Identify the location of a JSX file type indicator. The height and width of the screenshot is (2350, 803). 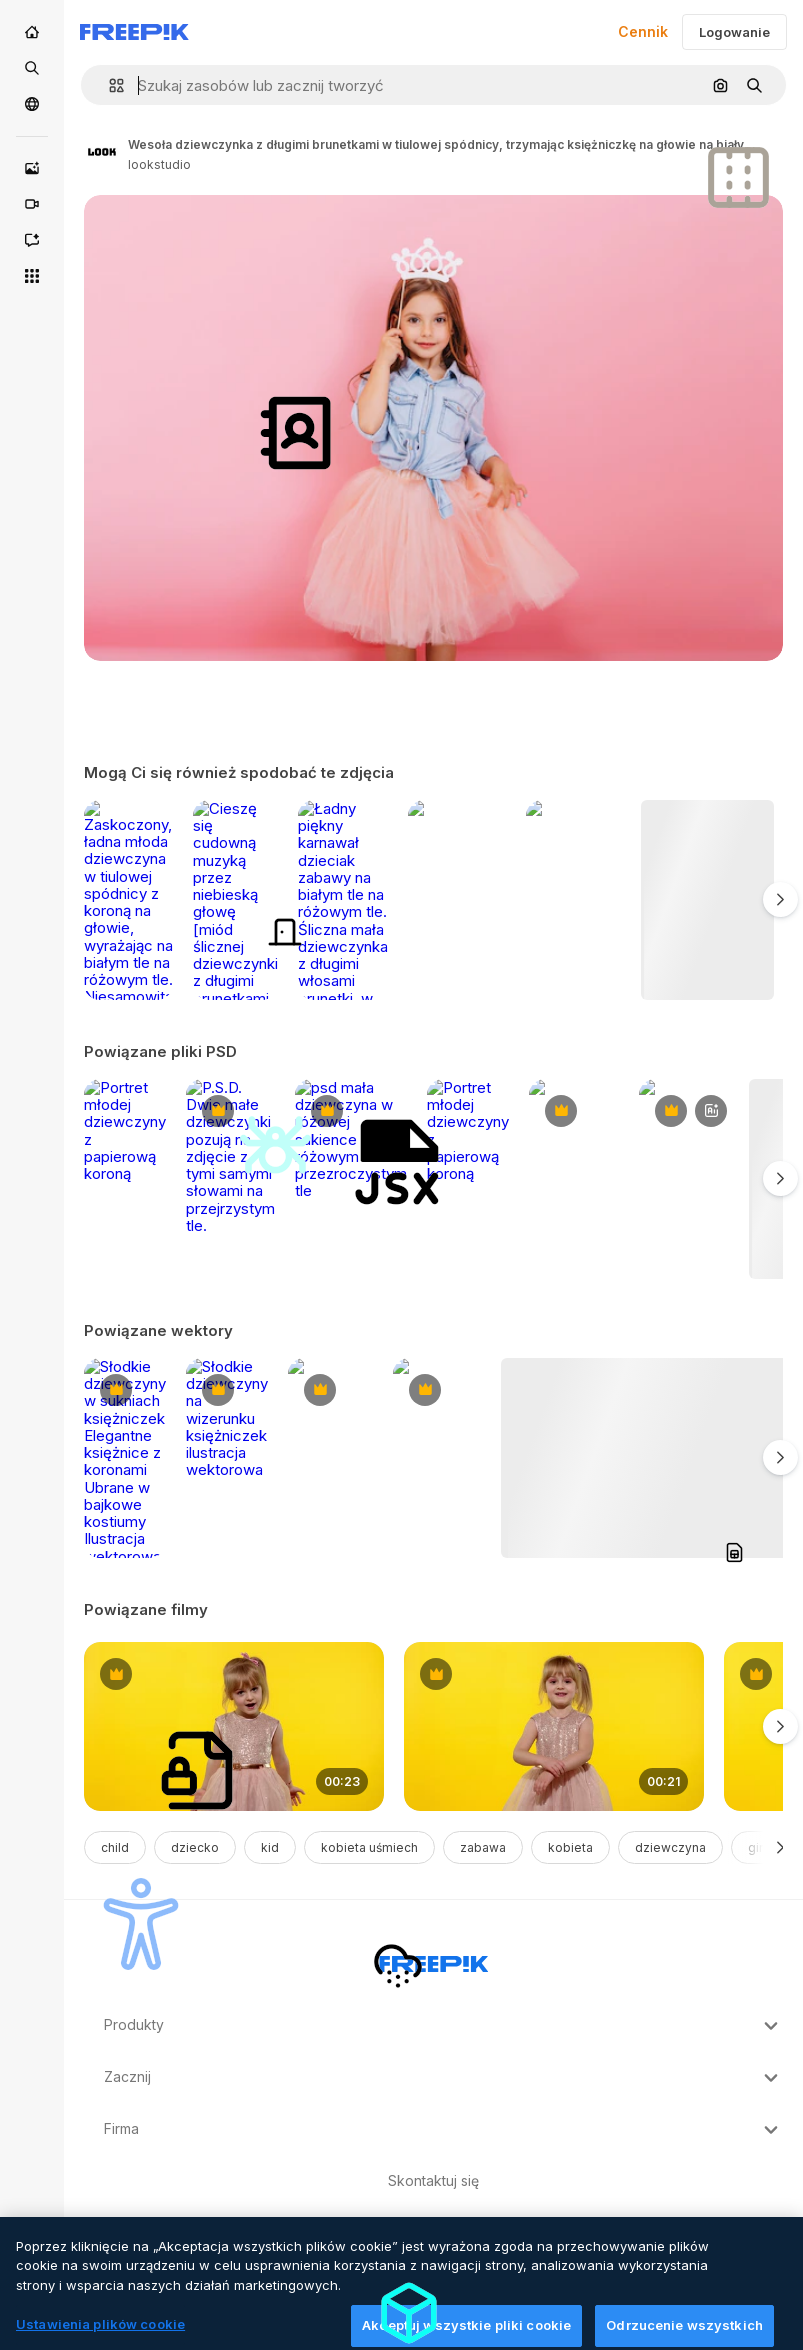
(399, 1165).